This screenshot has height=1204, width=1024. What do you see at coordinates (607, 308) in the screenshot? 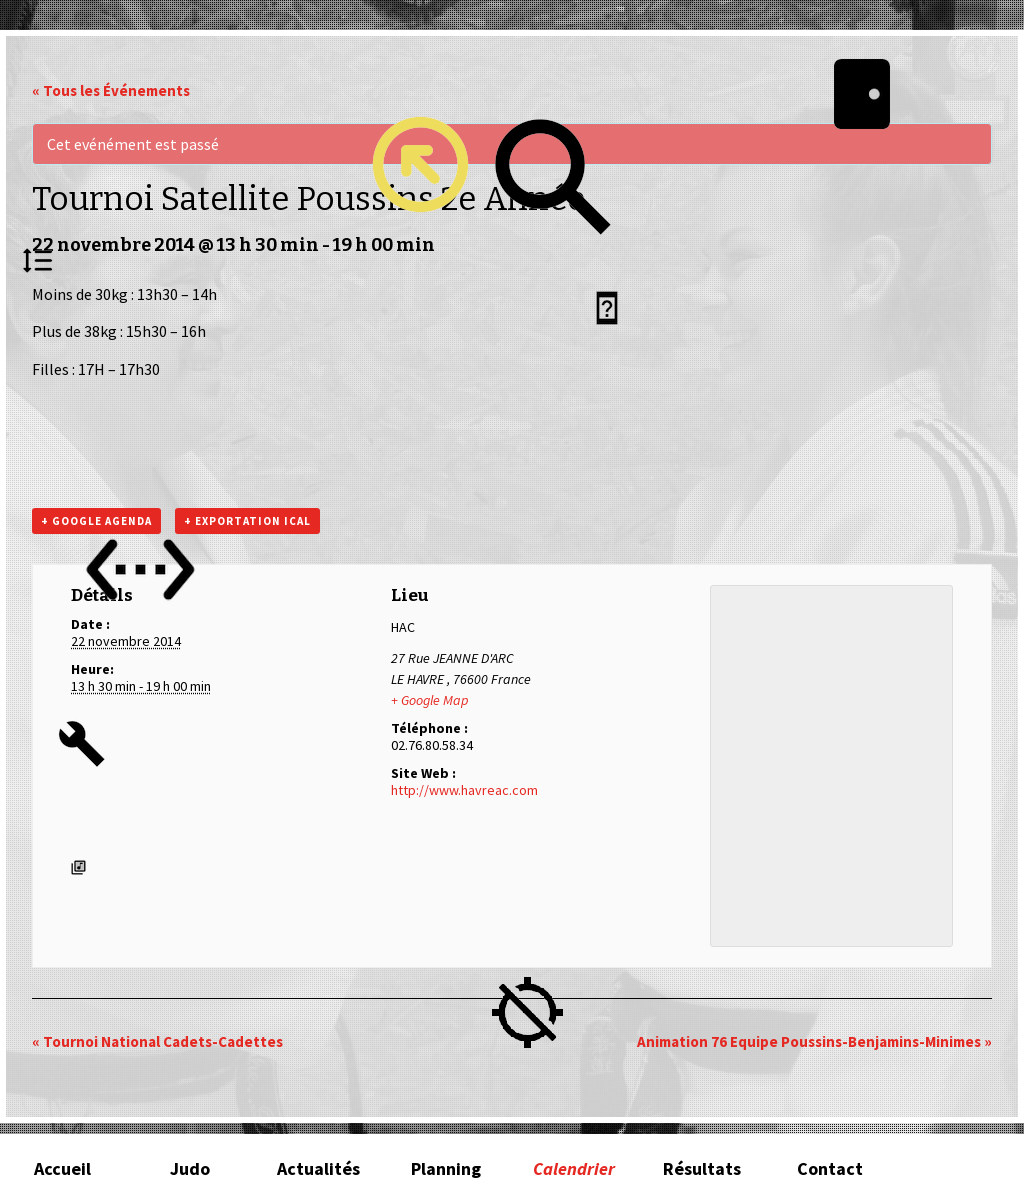
I see `unknown or unrecognized device connected` at bounding box center [607, 308].